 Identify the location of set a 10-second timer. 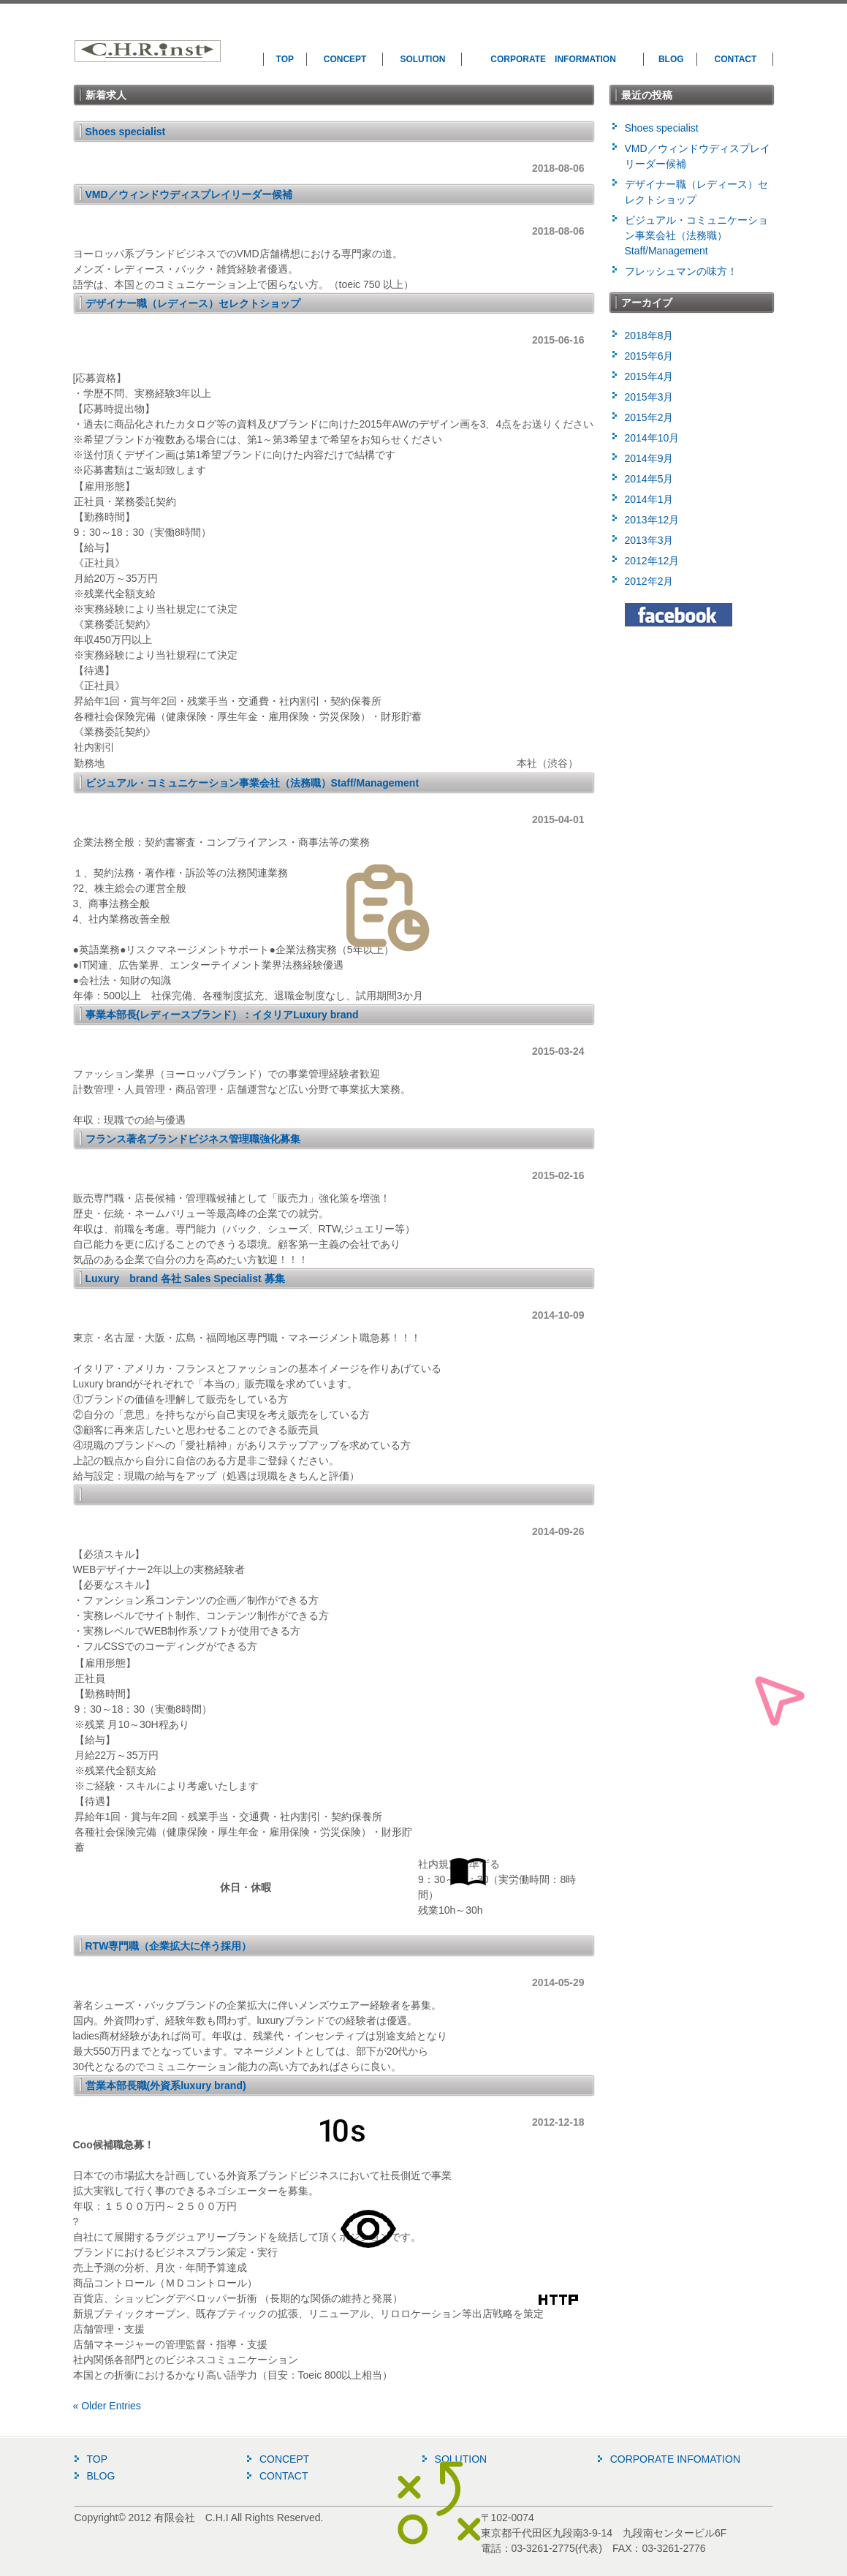
(342, 2130).